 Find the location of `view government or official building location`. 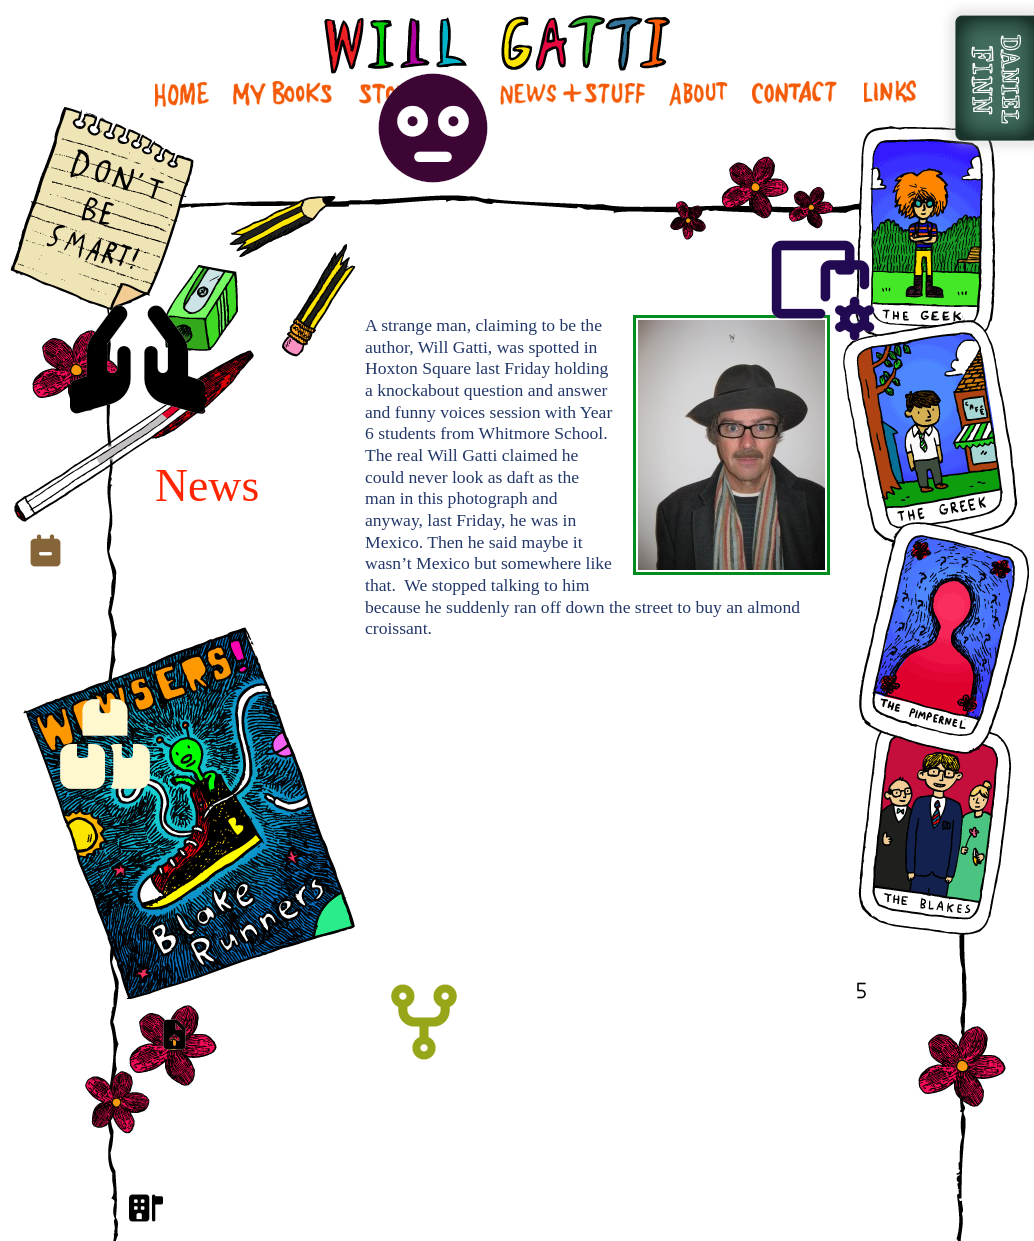

view government or official building location is located at coordinates (146, 1208).